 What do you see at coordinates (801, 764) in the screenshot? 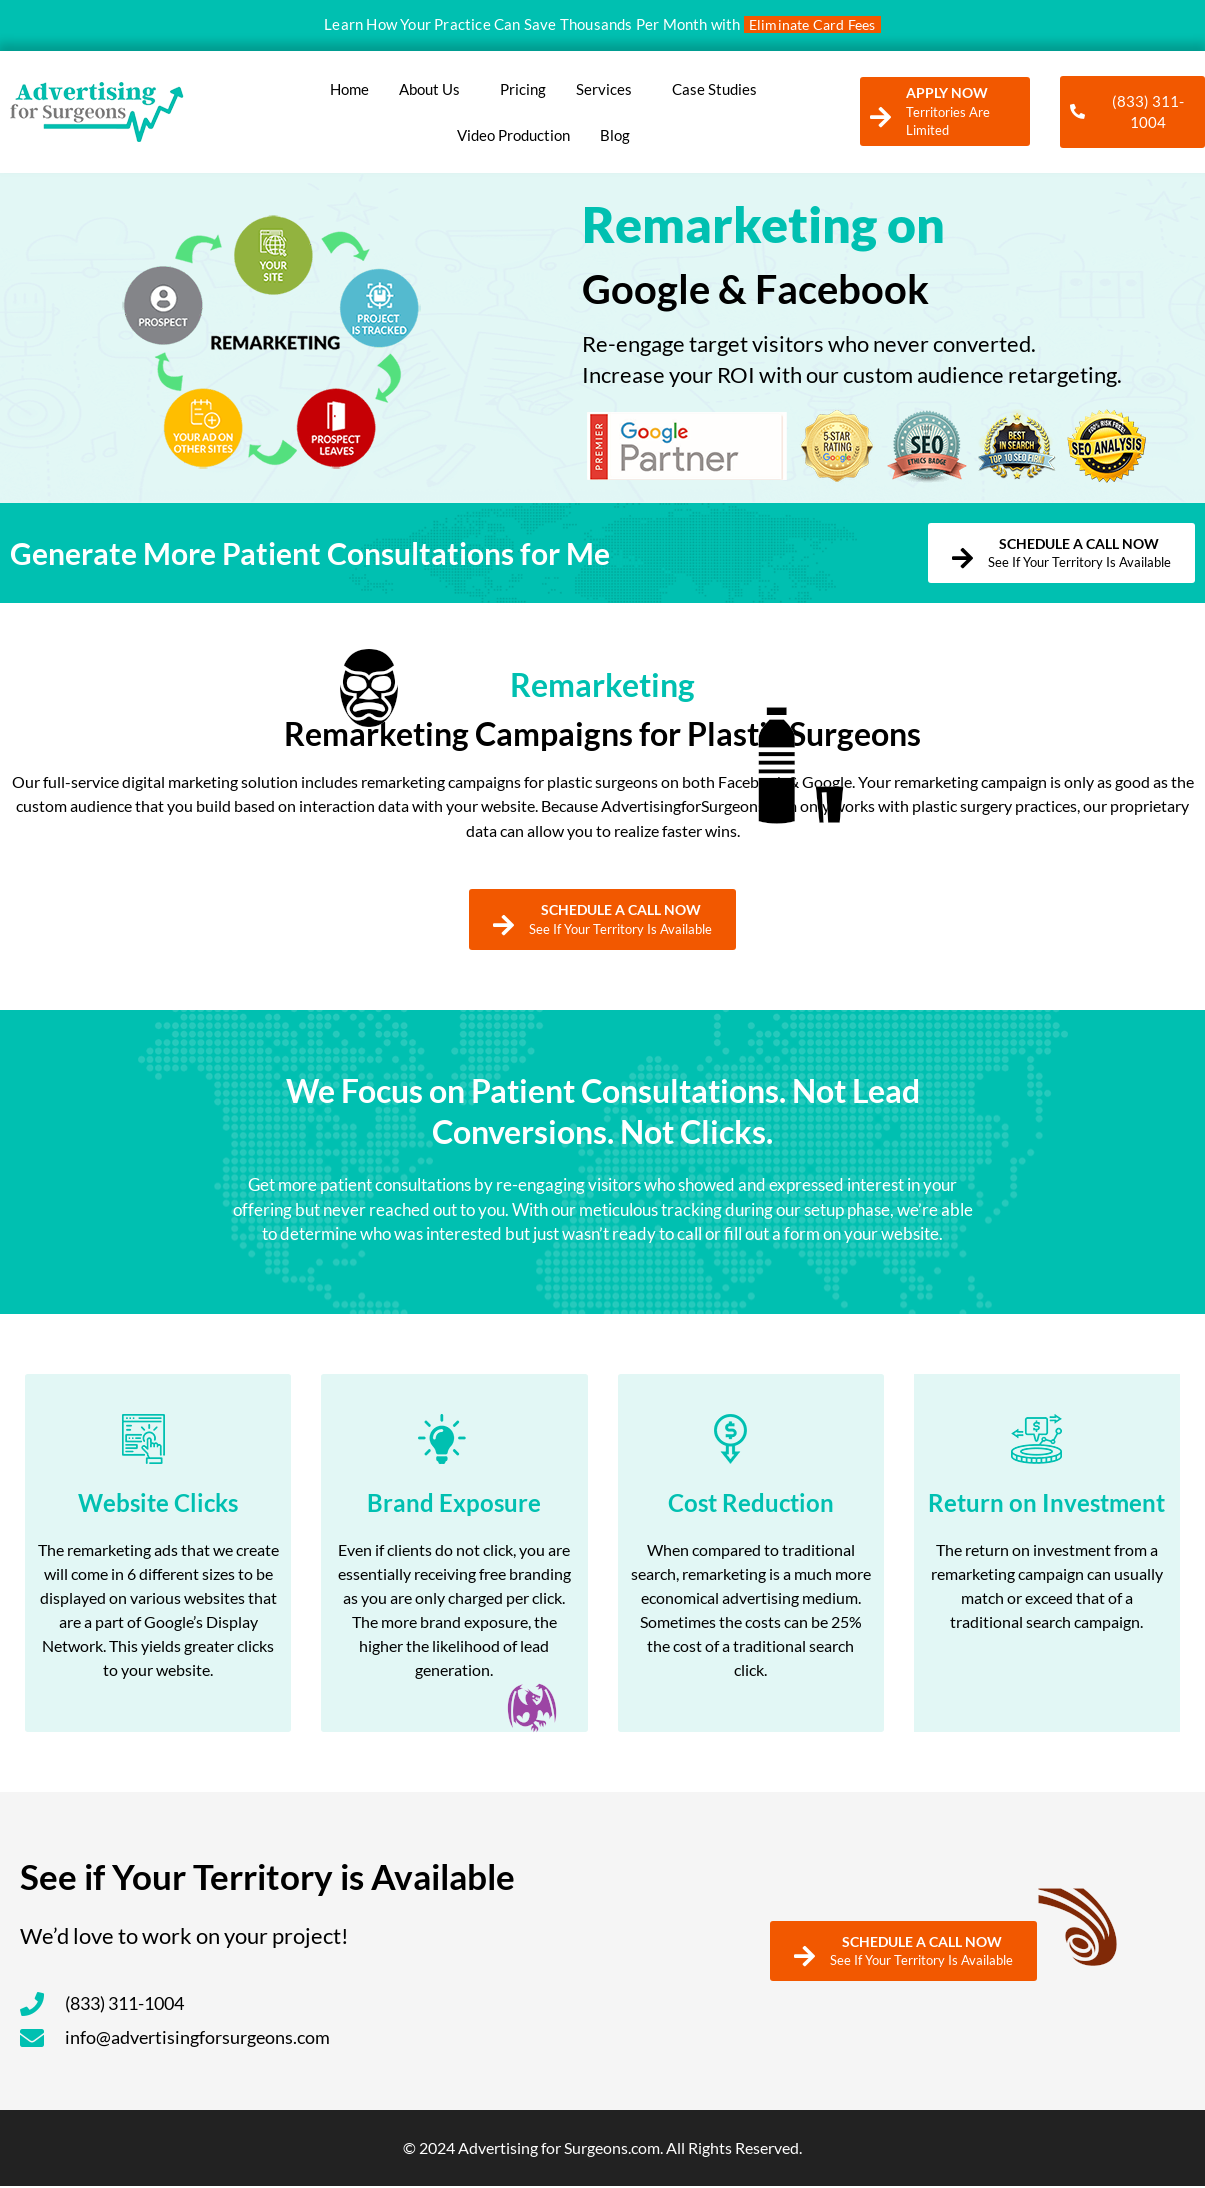
I see `track your daily water intake` at bounding box center [801, 764].